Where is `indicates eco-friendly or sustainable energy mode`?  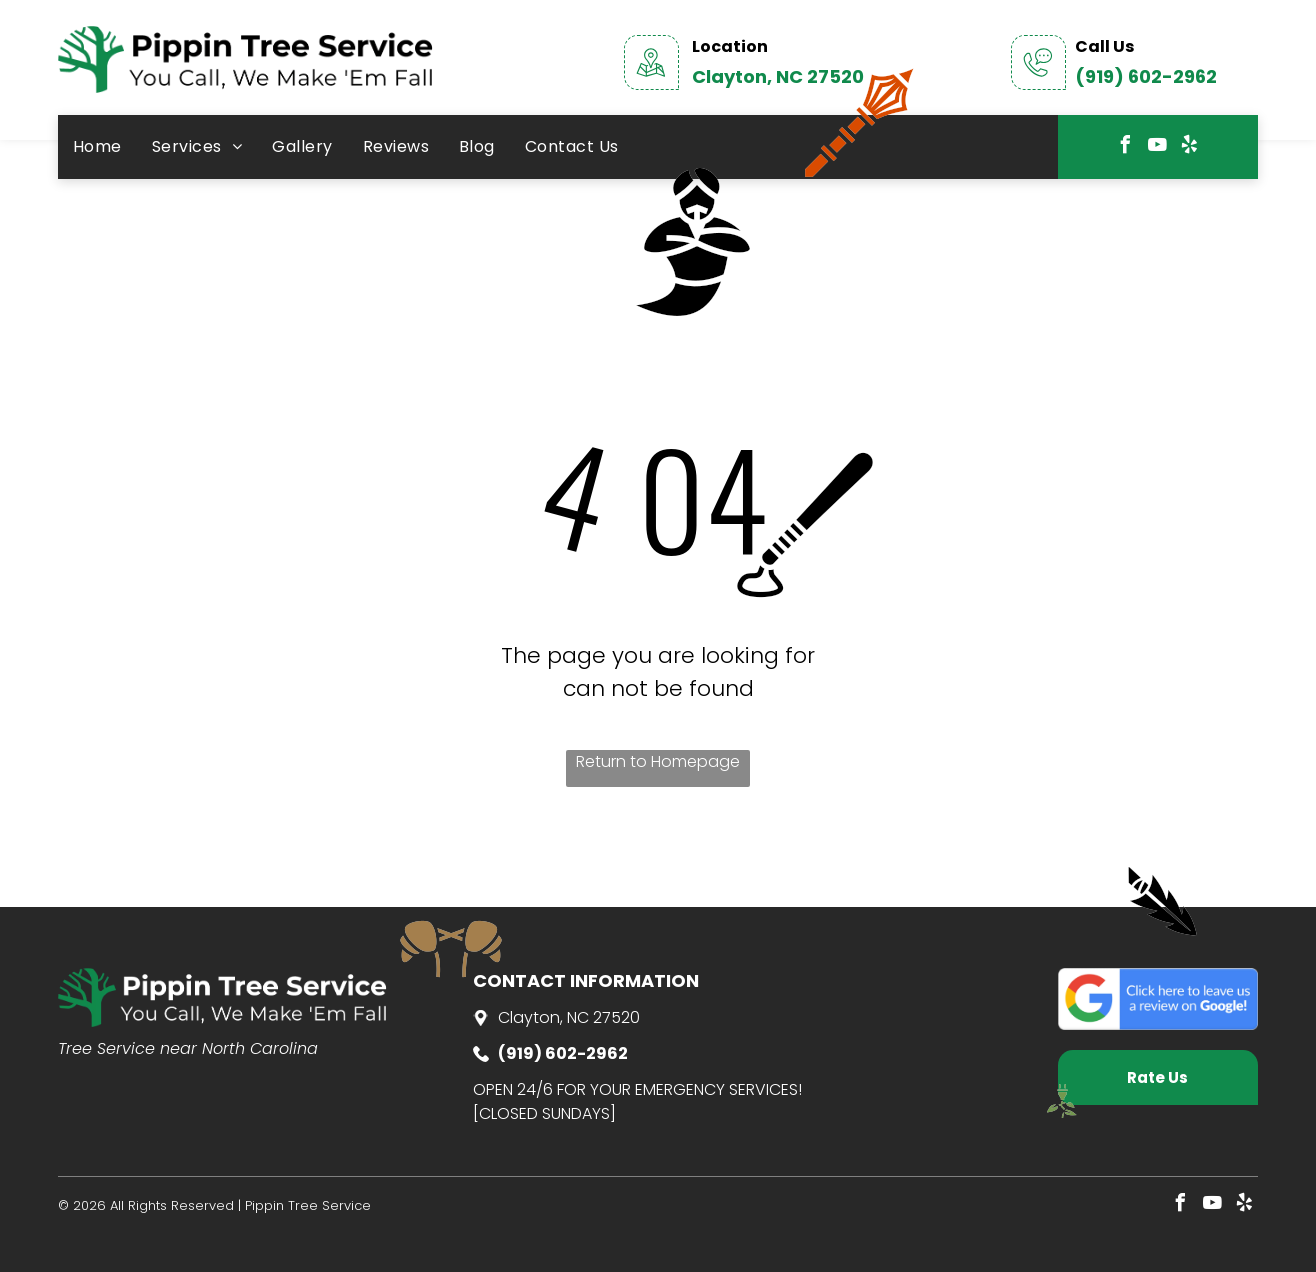 indicates eco-friendly or sustainable energy mode is located at coordinates (1062, 1100).